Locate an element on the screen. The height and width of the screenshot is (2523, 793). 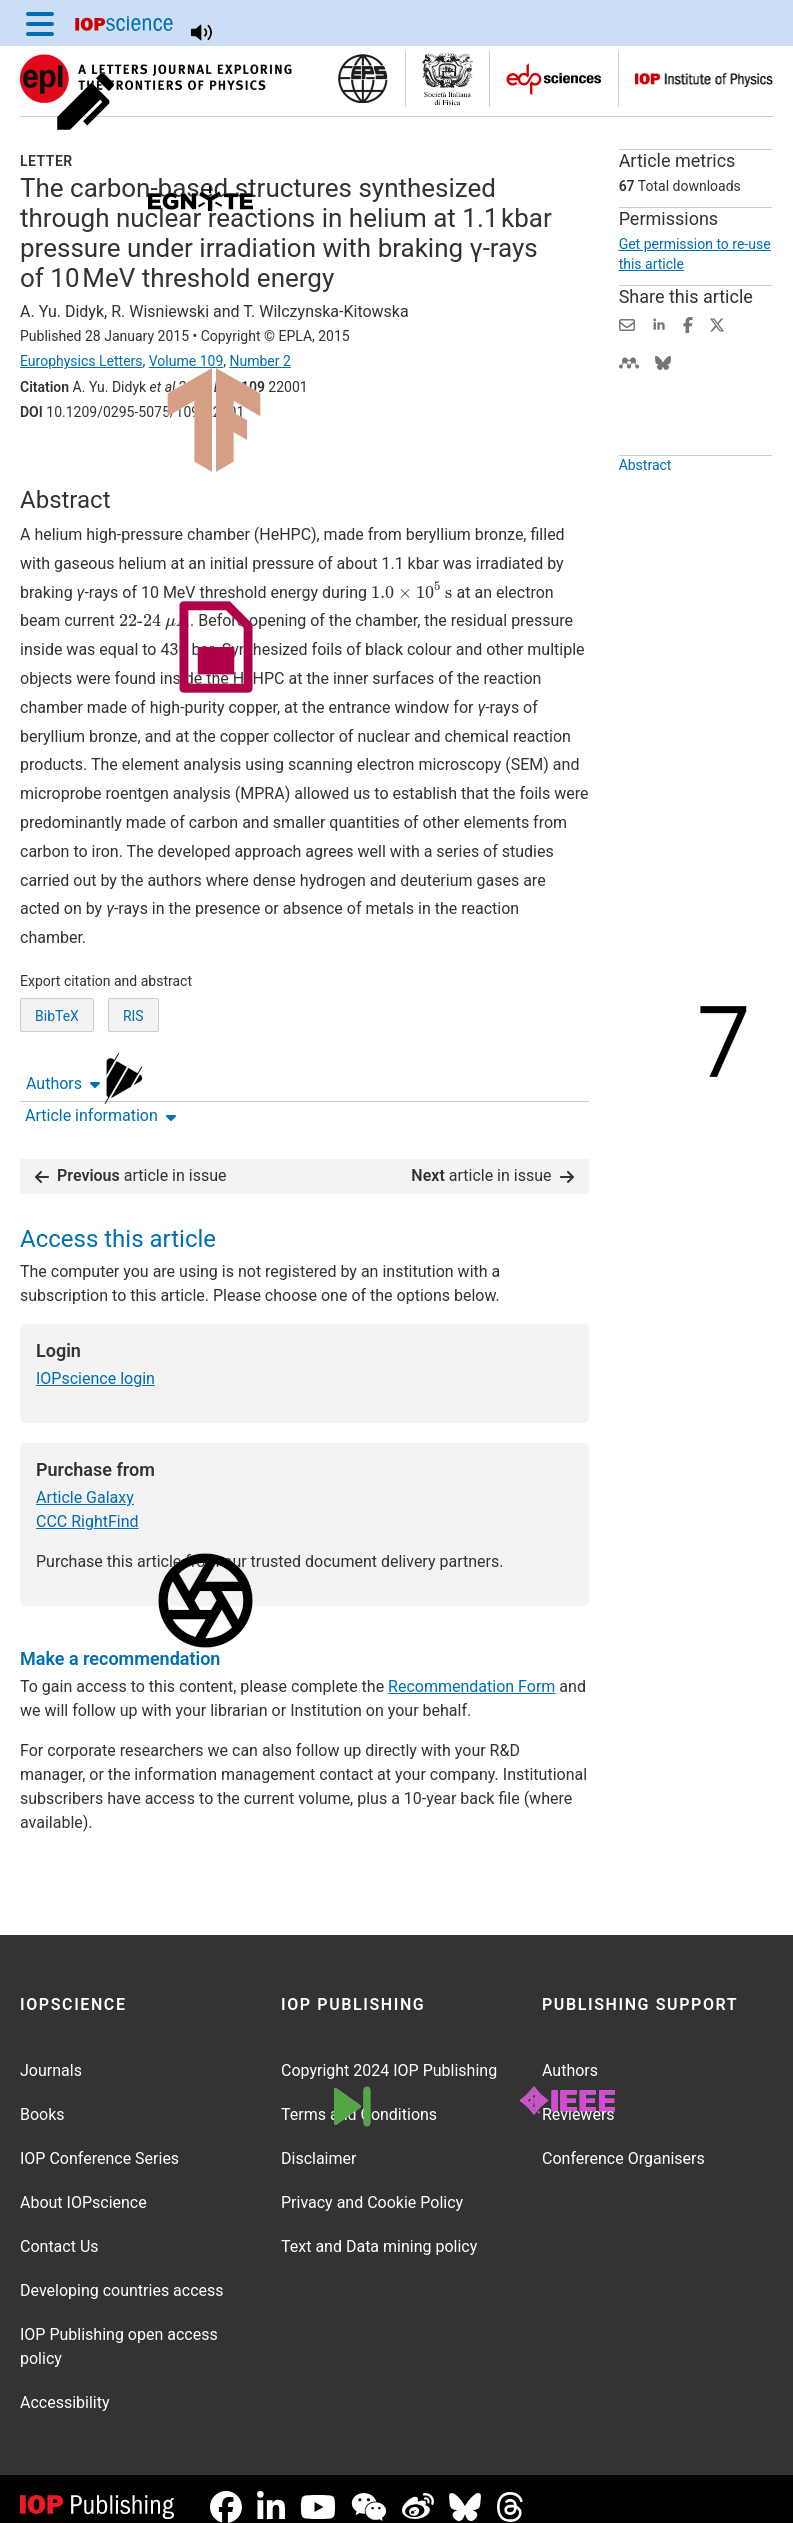
select or insert the number 7 is located at coordinates (721, 1041).